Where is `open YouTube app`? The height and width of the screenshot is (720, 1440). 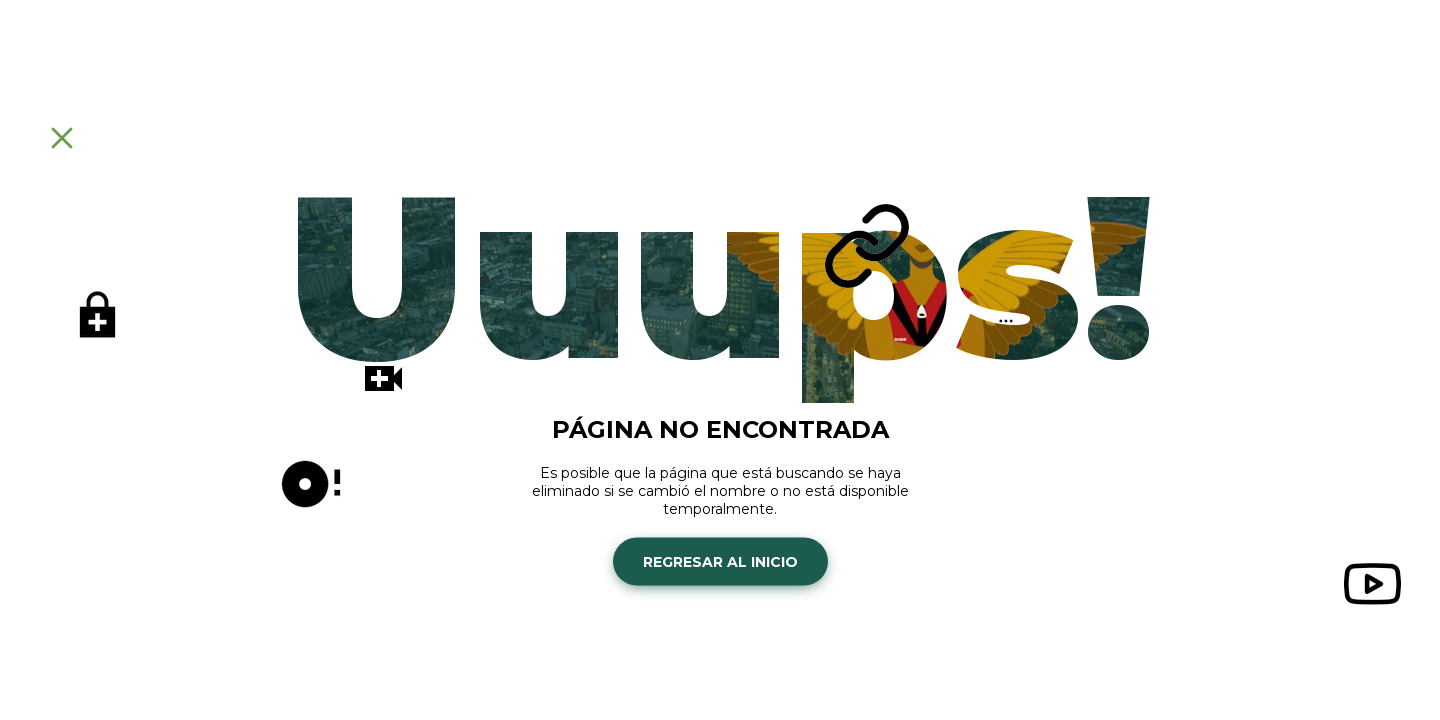 open YouTube app is located at coordinates (1372, 584).